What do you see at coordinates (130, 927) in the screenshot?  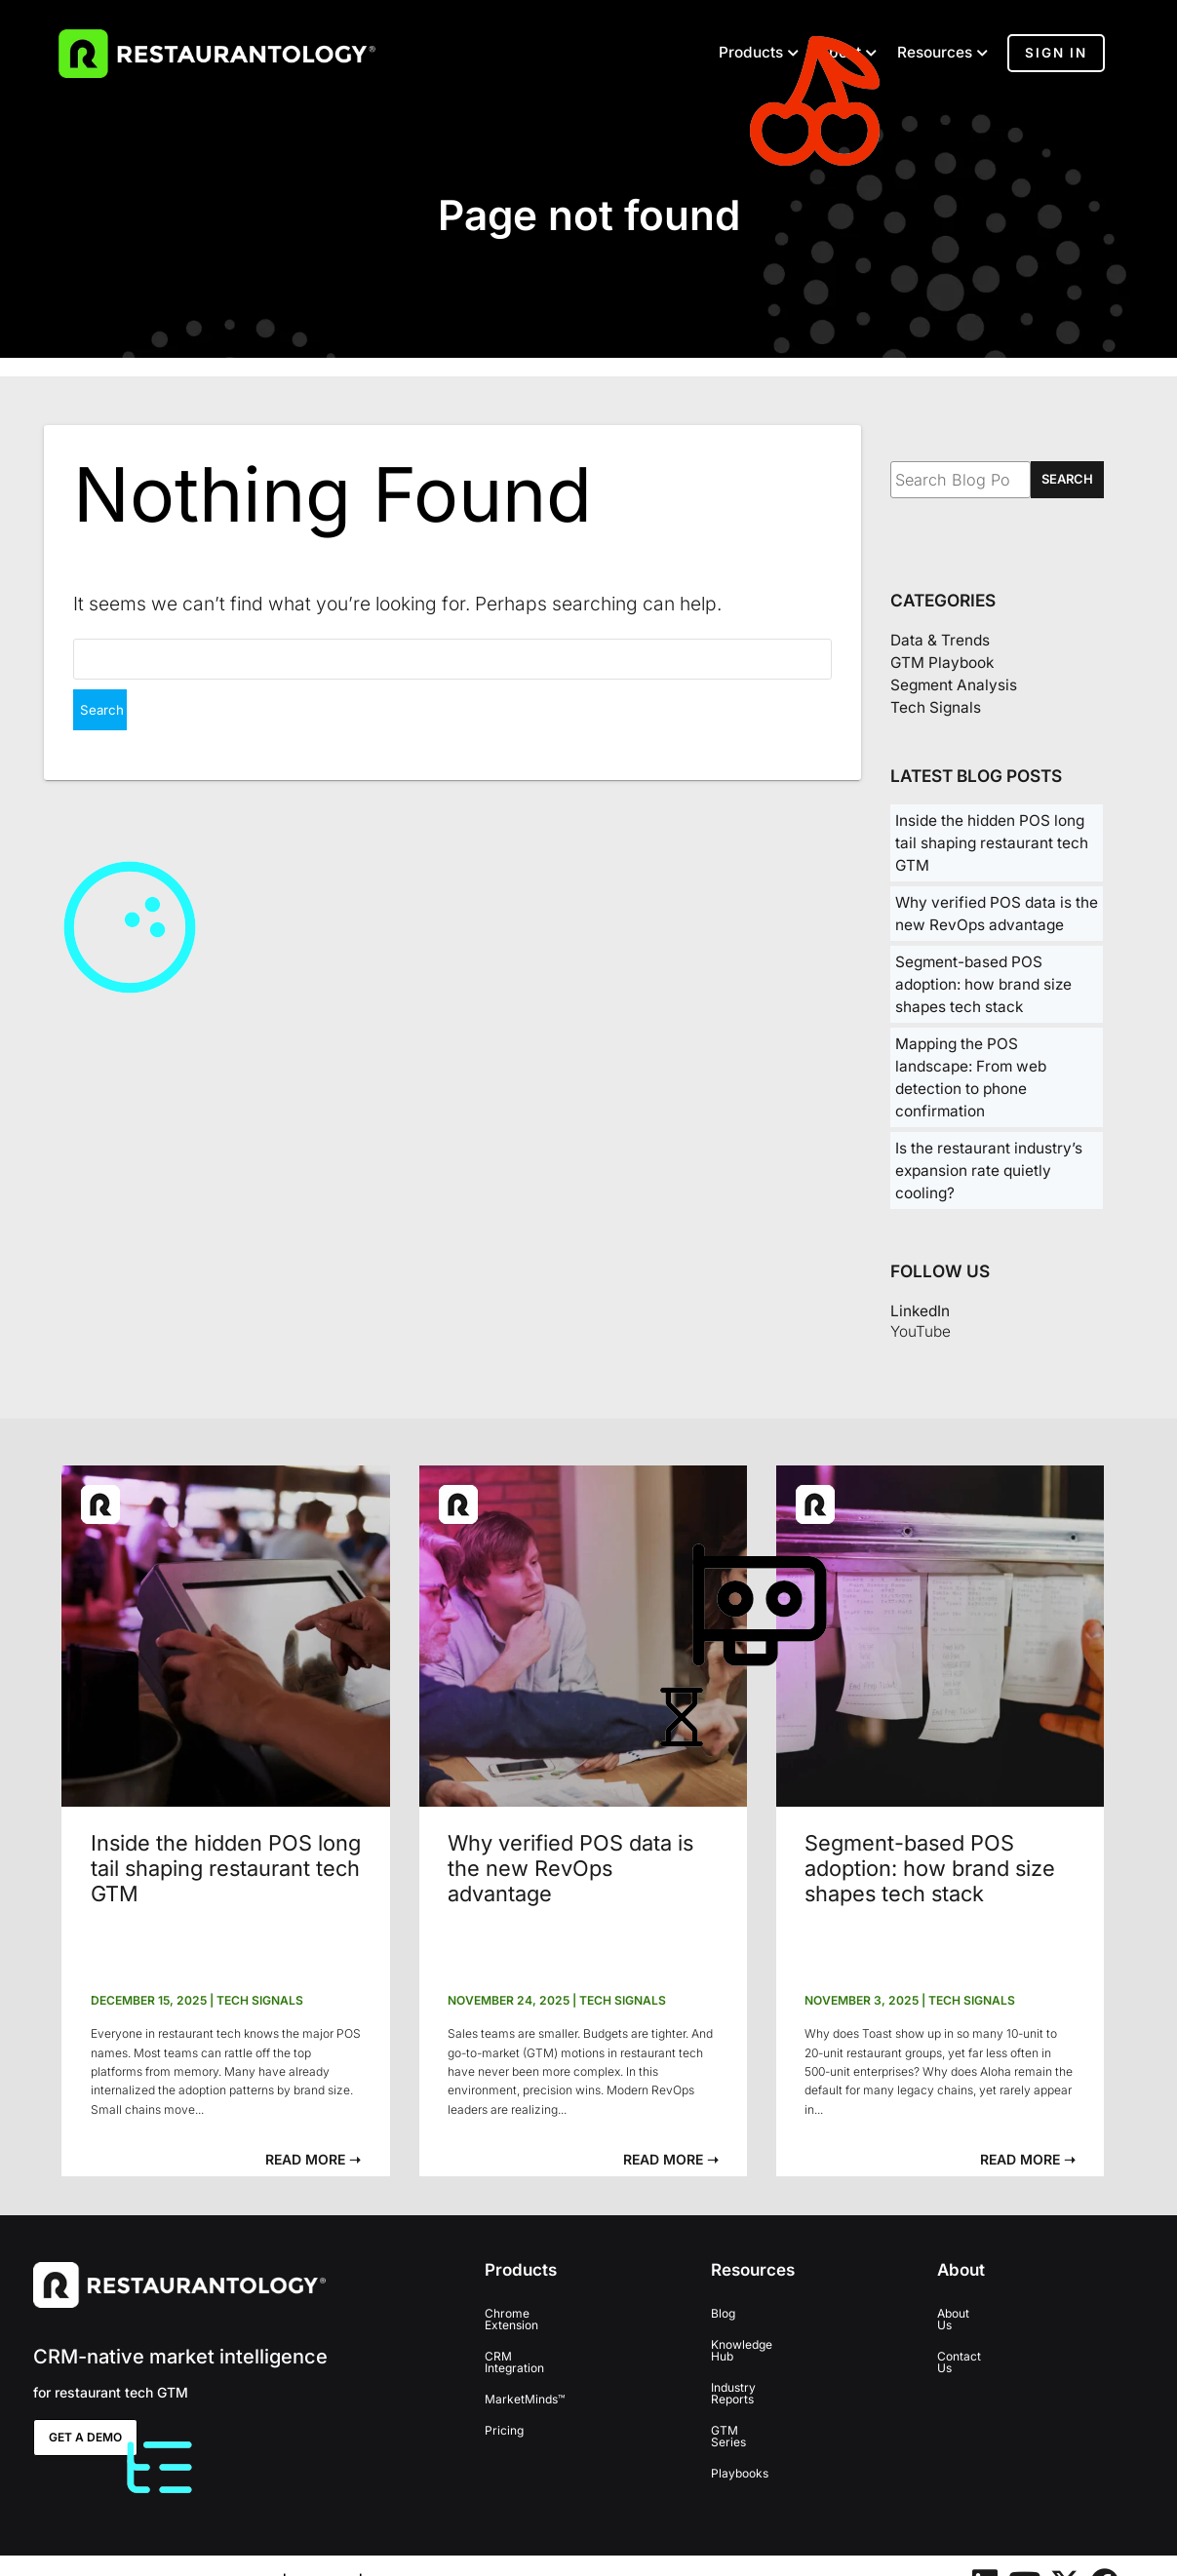 I see `access bowling or sports games` at bounding box center [130, 927].